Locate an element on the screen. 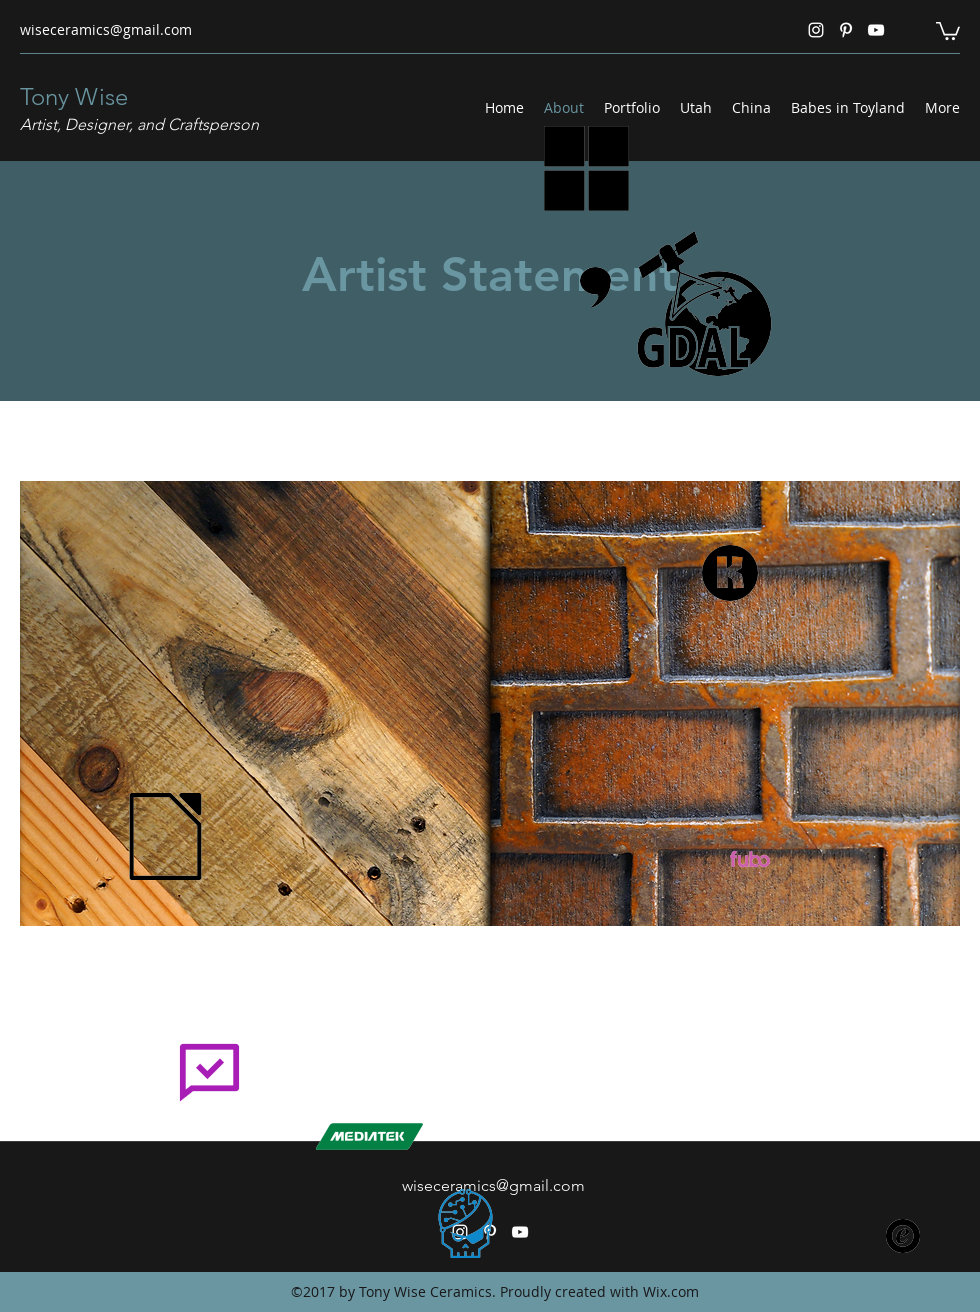 The width and height of the screenshot is (980, 1312). GDAL geospatial library logo is located at coordinates (704, 303).